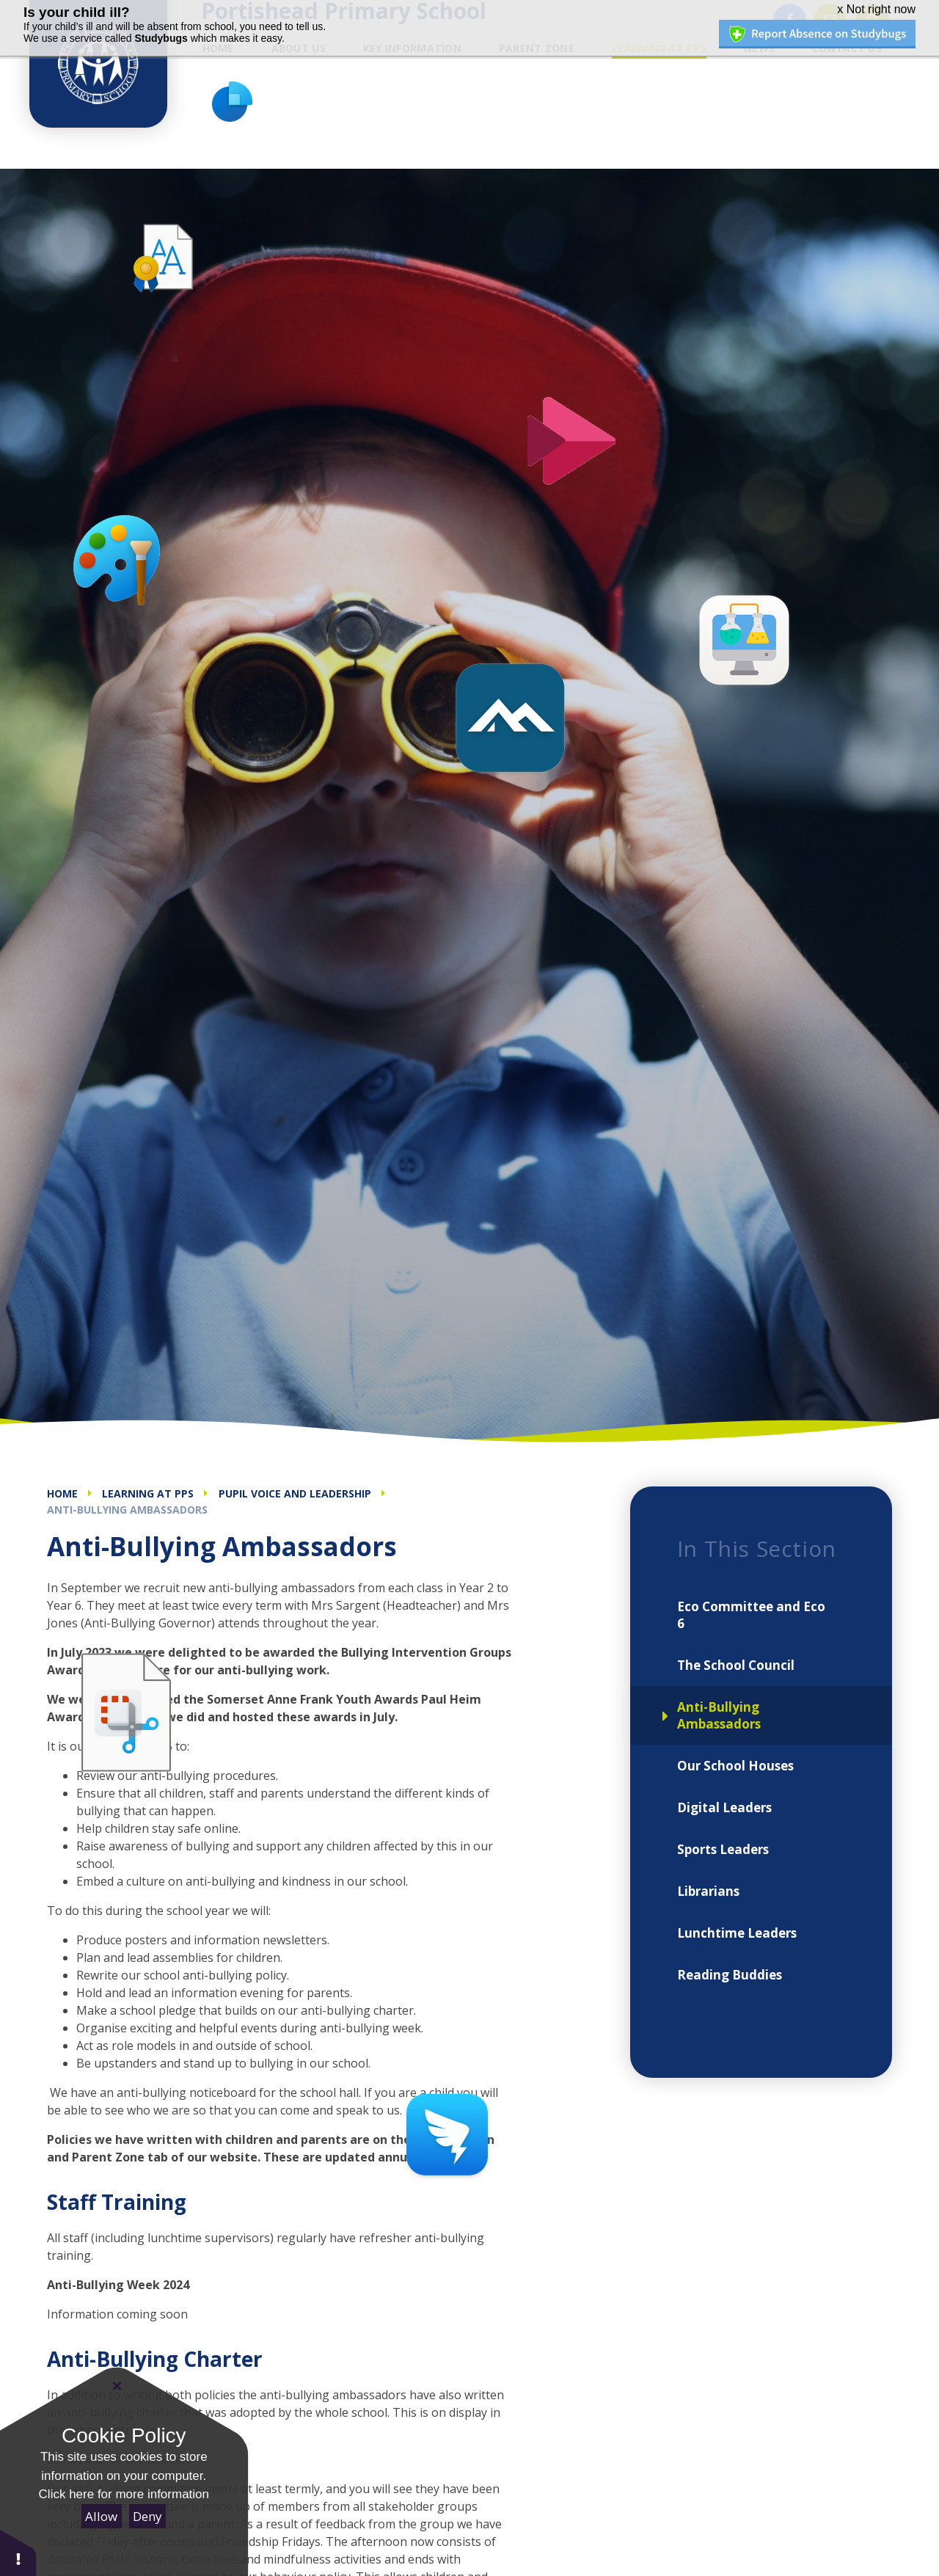 The height and width of the screenshot is (2576, 939). I want to click on open the sales app, so click(232, 101).